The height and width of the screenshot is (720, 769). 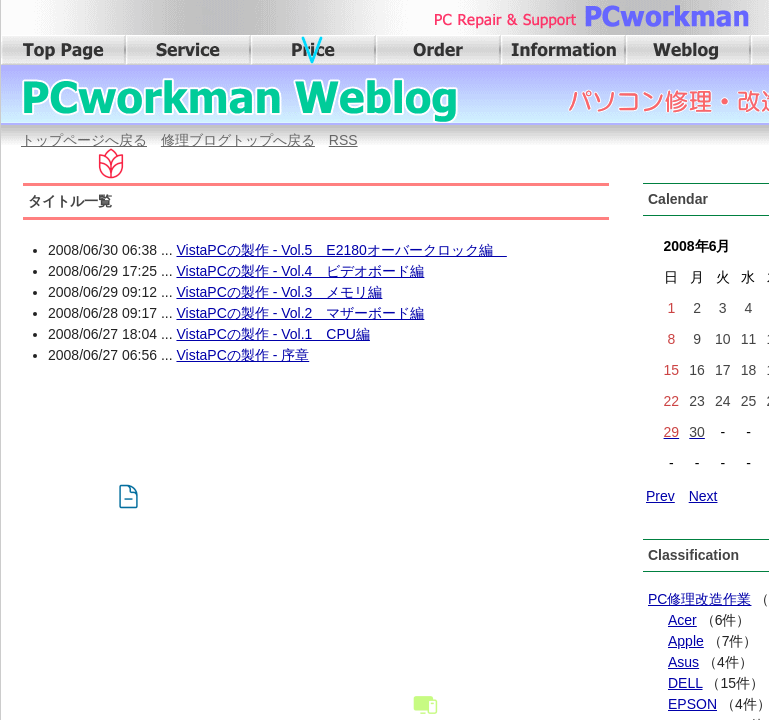 What do you see at coordinates (128, 496) in the screenshot?
I see `remove content from a document` at bounding box center [128, 496].